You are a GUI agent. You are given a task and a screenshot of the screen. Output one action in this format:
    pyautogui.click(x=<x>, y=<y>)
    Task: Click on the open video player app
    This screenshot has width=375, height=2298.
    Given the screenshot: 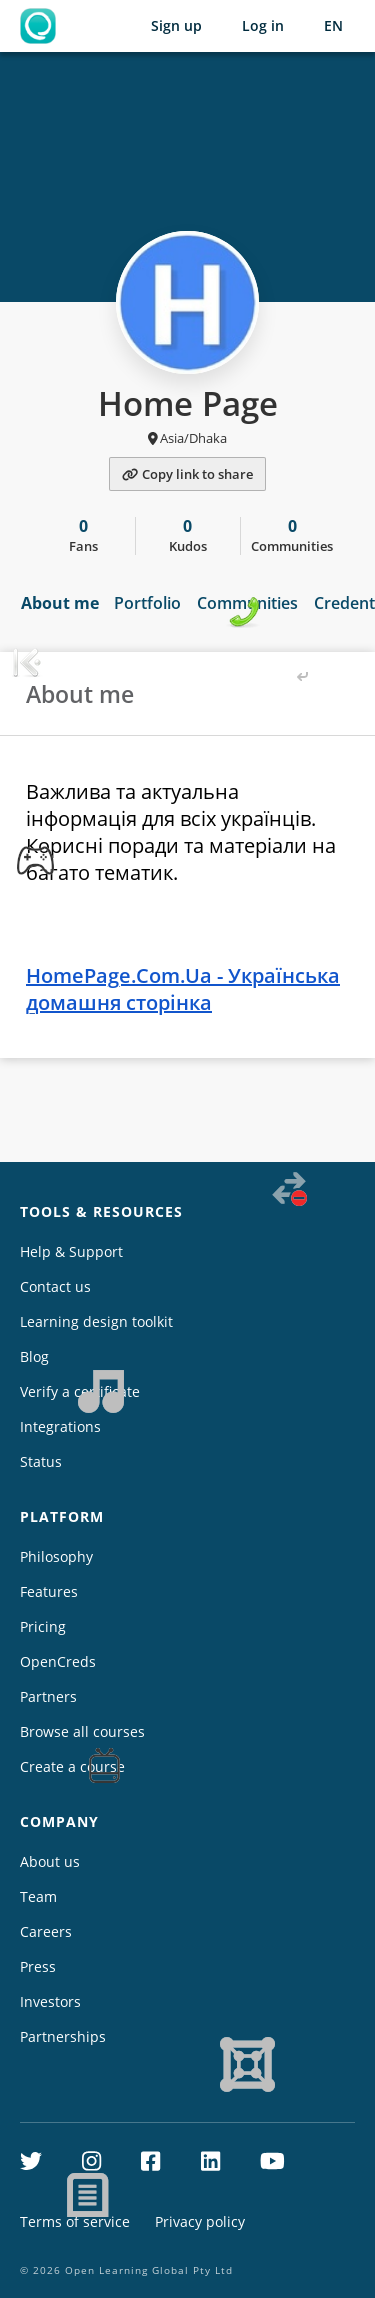 What is the action you would take?
    pyautogui.click(x=104, y=1765)
    